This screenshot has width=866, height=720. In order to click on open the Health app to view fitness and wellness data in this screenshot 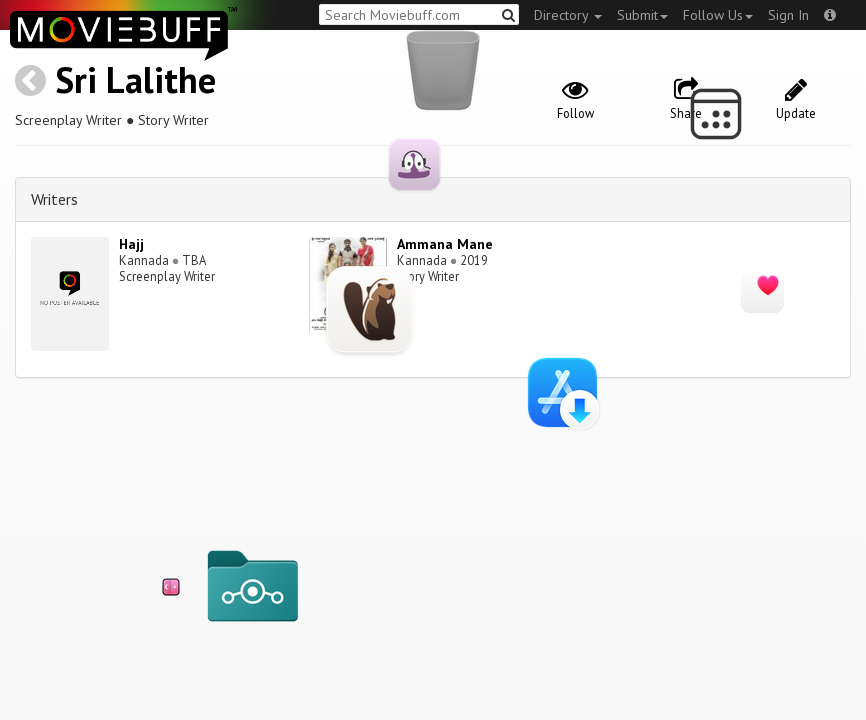, I will do `click(762, 291)`.